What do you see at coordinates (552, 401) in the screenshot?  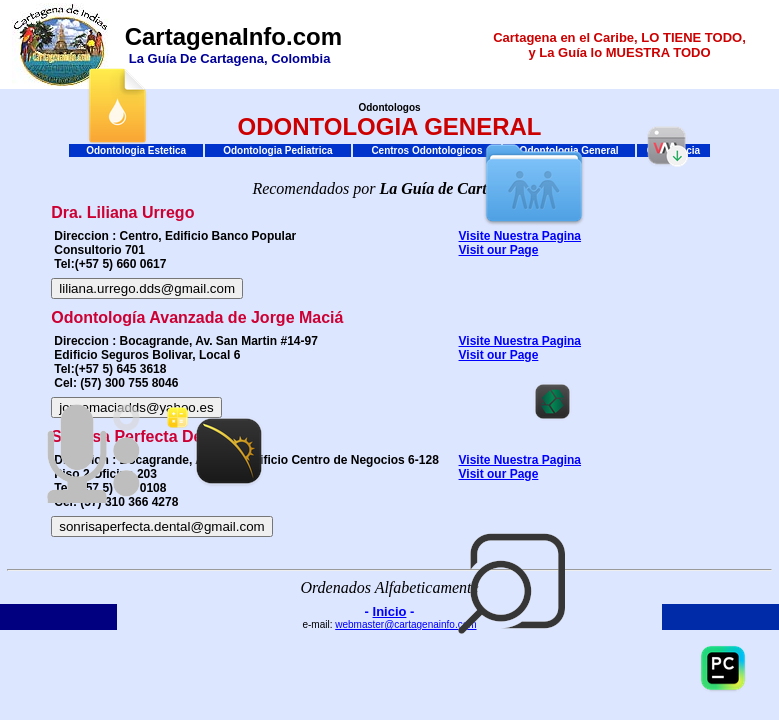 I see `open cachyos pi application` at bounding box center [552, 401].